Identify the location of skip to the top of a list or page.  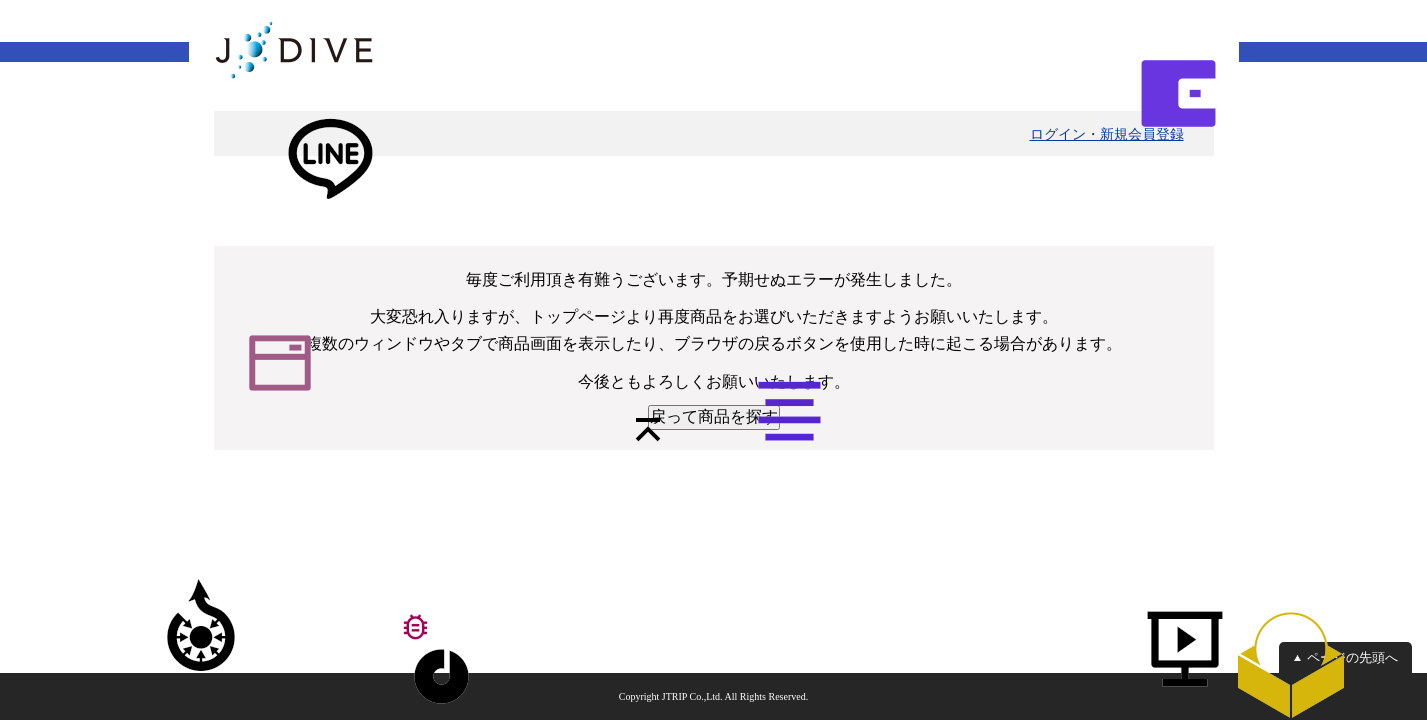
(648, 428).